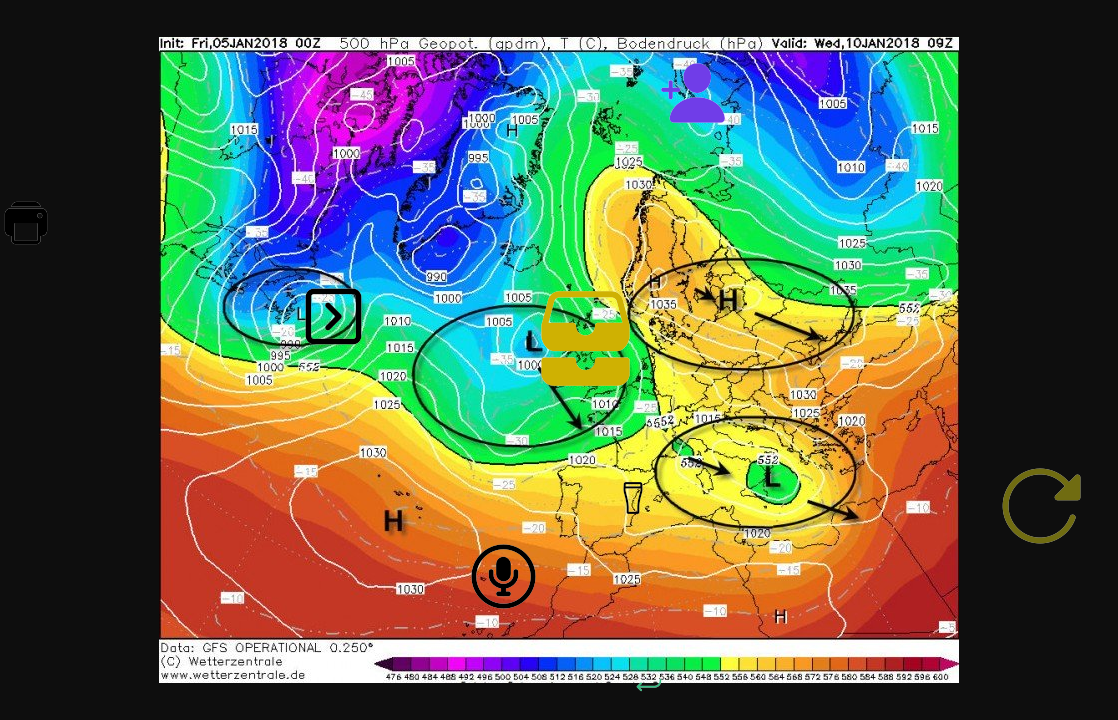  I want to click on view stacked file trays or inbox, so click(585, 338).